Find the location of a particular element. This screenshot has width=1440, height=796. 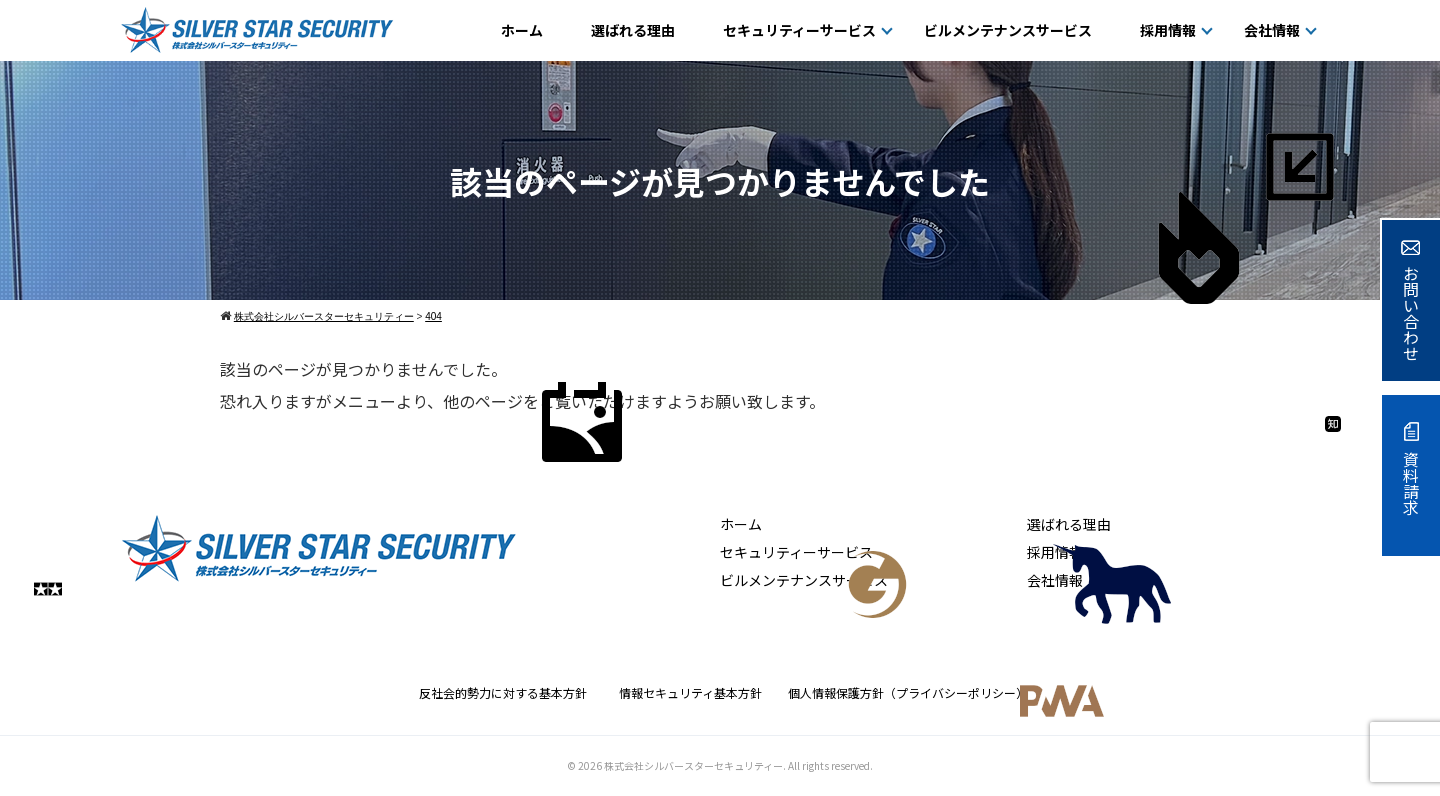

gunicorn python WSGI server branding is located at coordinates (1112, 584).